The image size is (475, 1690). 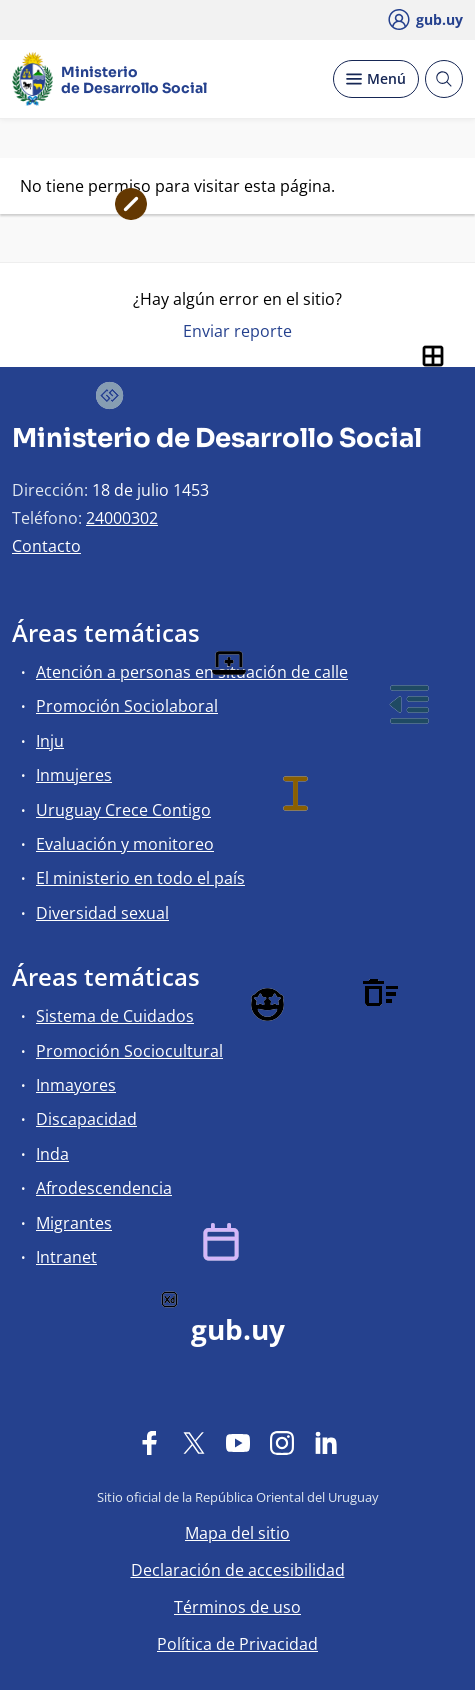 I want to click on skip or bypass a step in a workflow, so click(x=131, y=204).